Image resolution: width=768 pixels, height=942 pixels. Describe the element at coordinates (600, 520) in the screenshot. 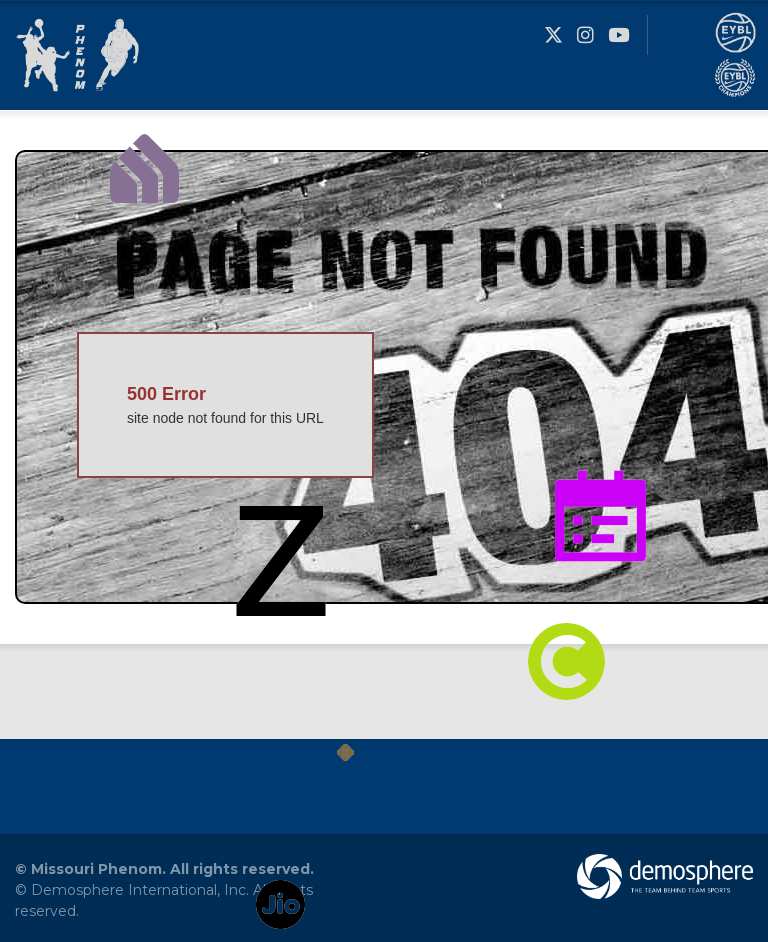

I see `view calendar tasks and to-do items` at that location.